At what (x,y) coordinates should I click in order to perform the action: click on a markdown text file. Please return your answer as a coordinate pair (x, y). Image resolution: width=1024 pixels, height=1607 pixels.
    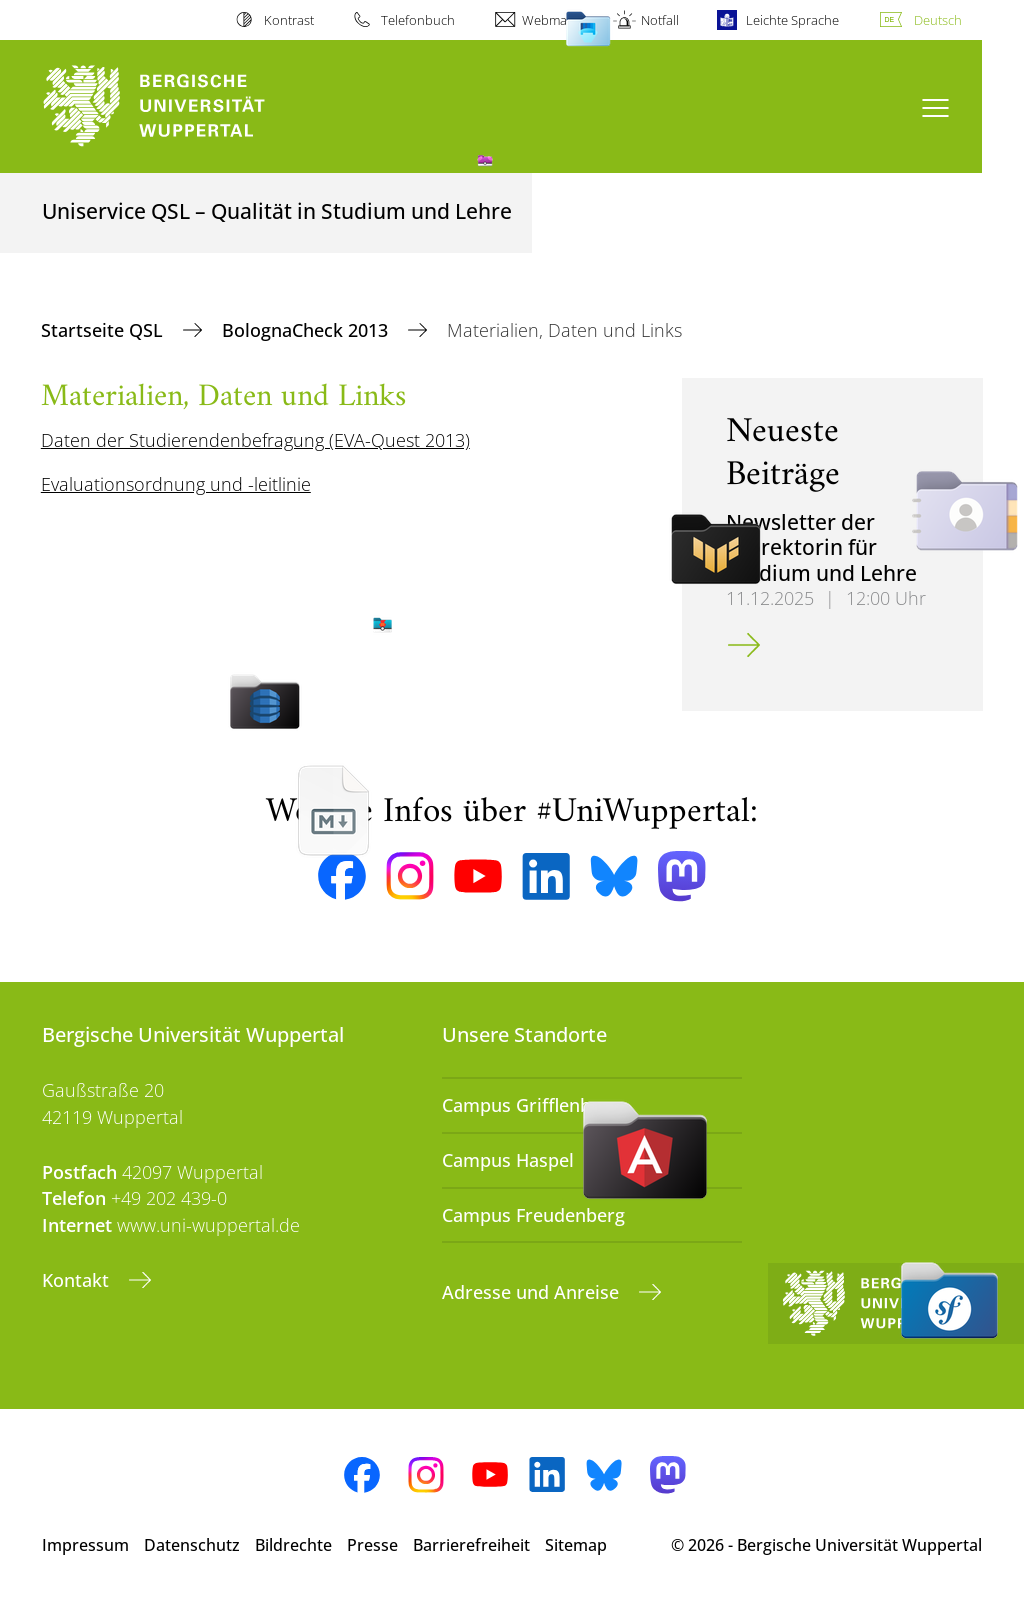
    Looking at the image, I should click on (333, 810).